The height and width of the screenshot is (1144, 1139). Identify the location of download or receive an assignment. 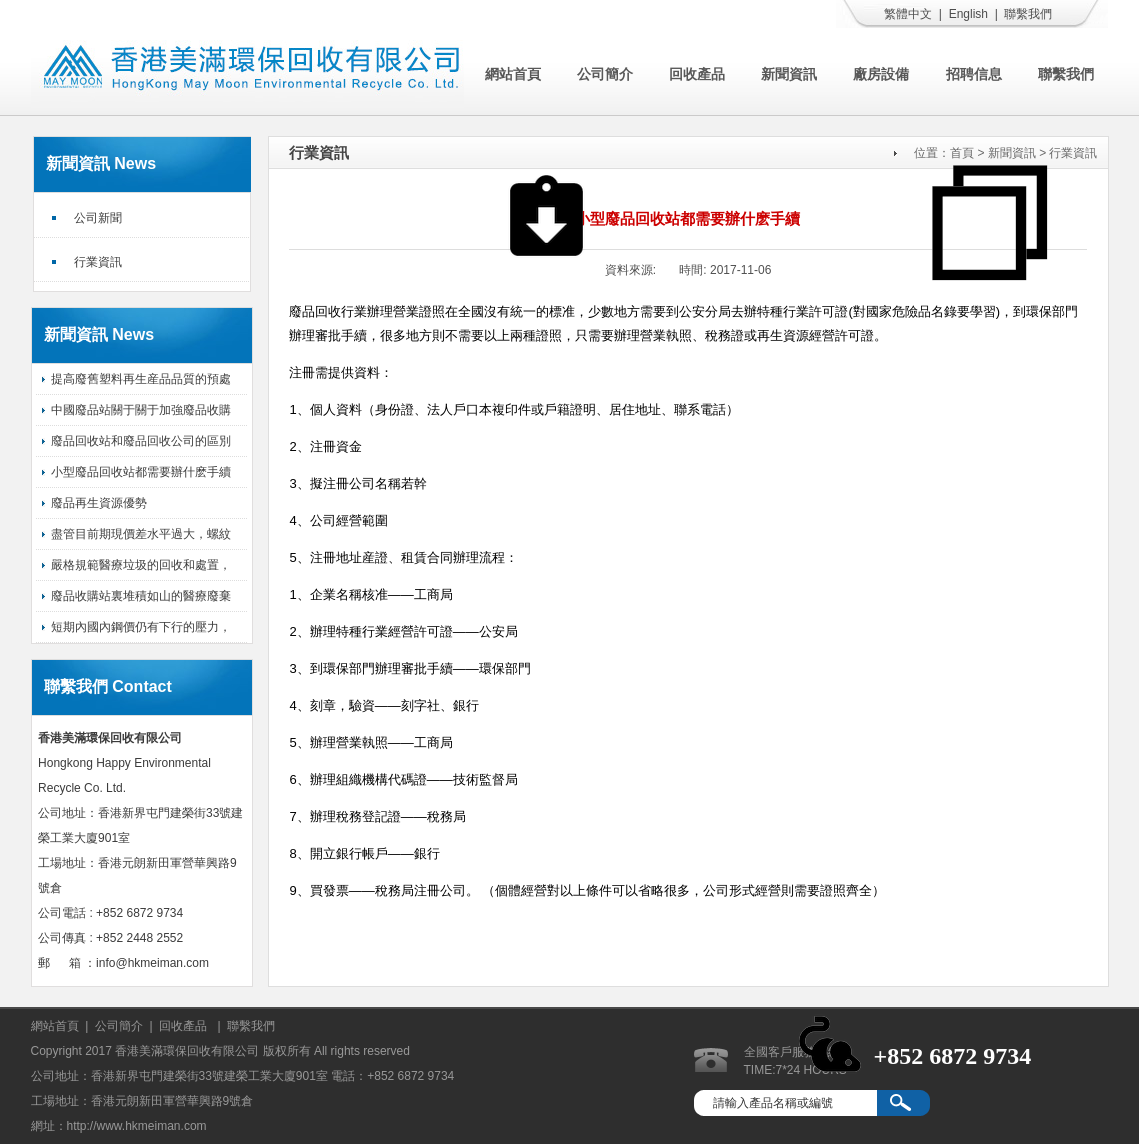
(546, 219).